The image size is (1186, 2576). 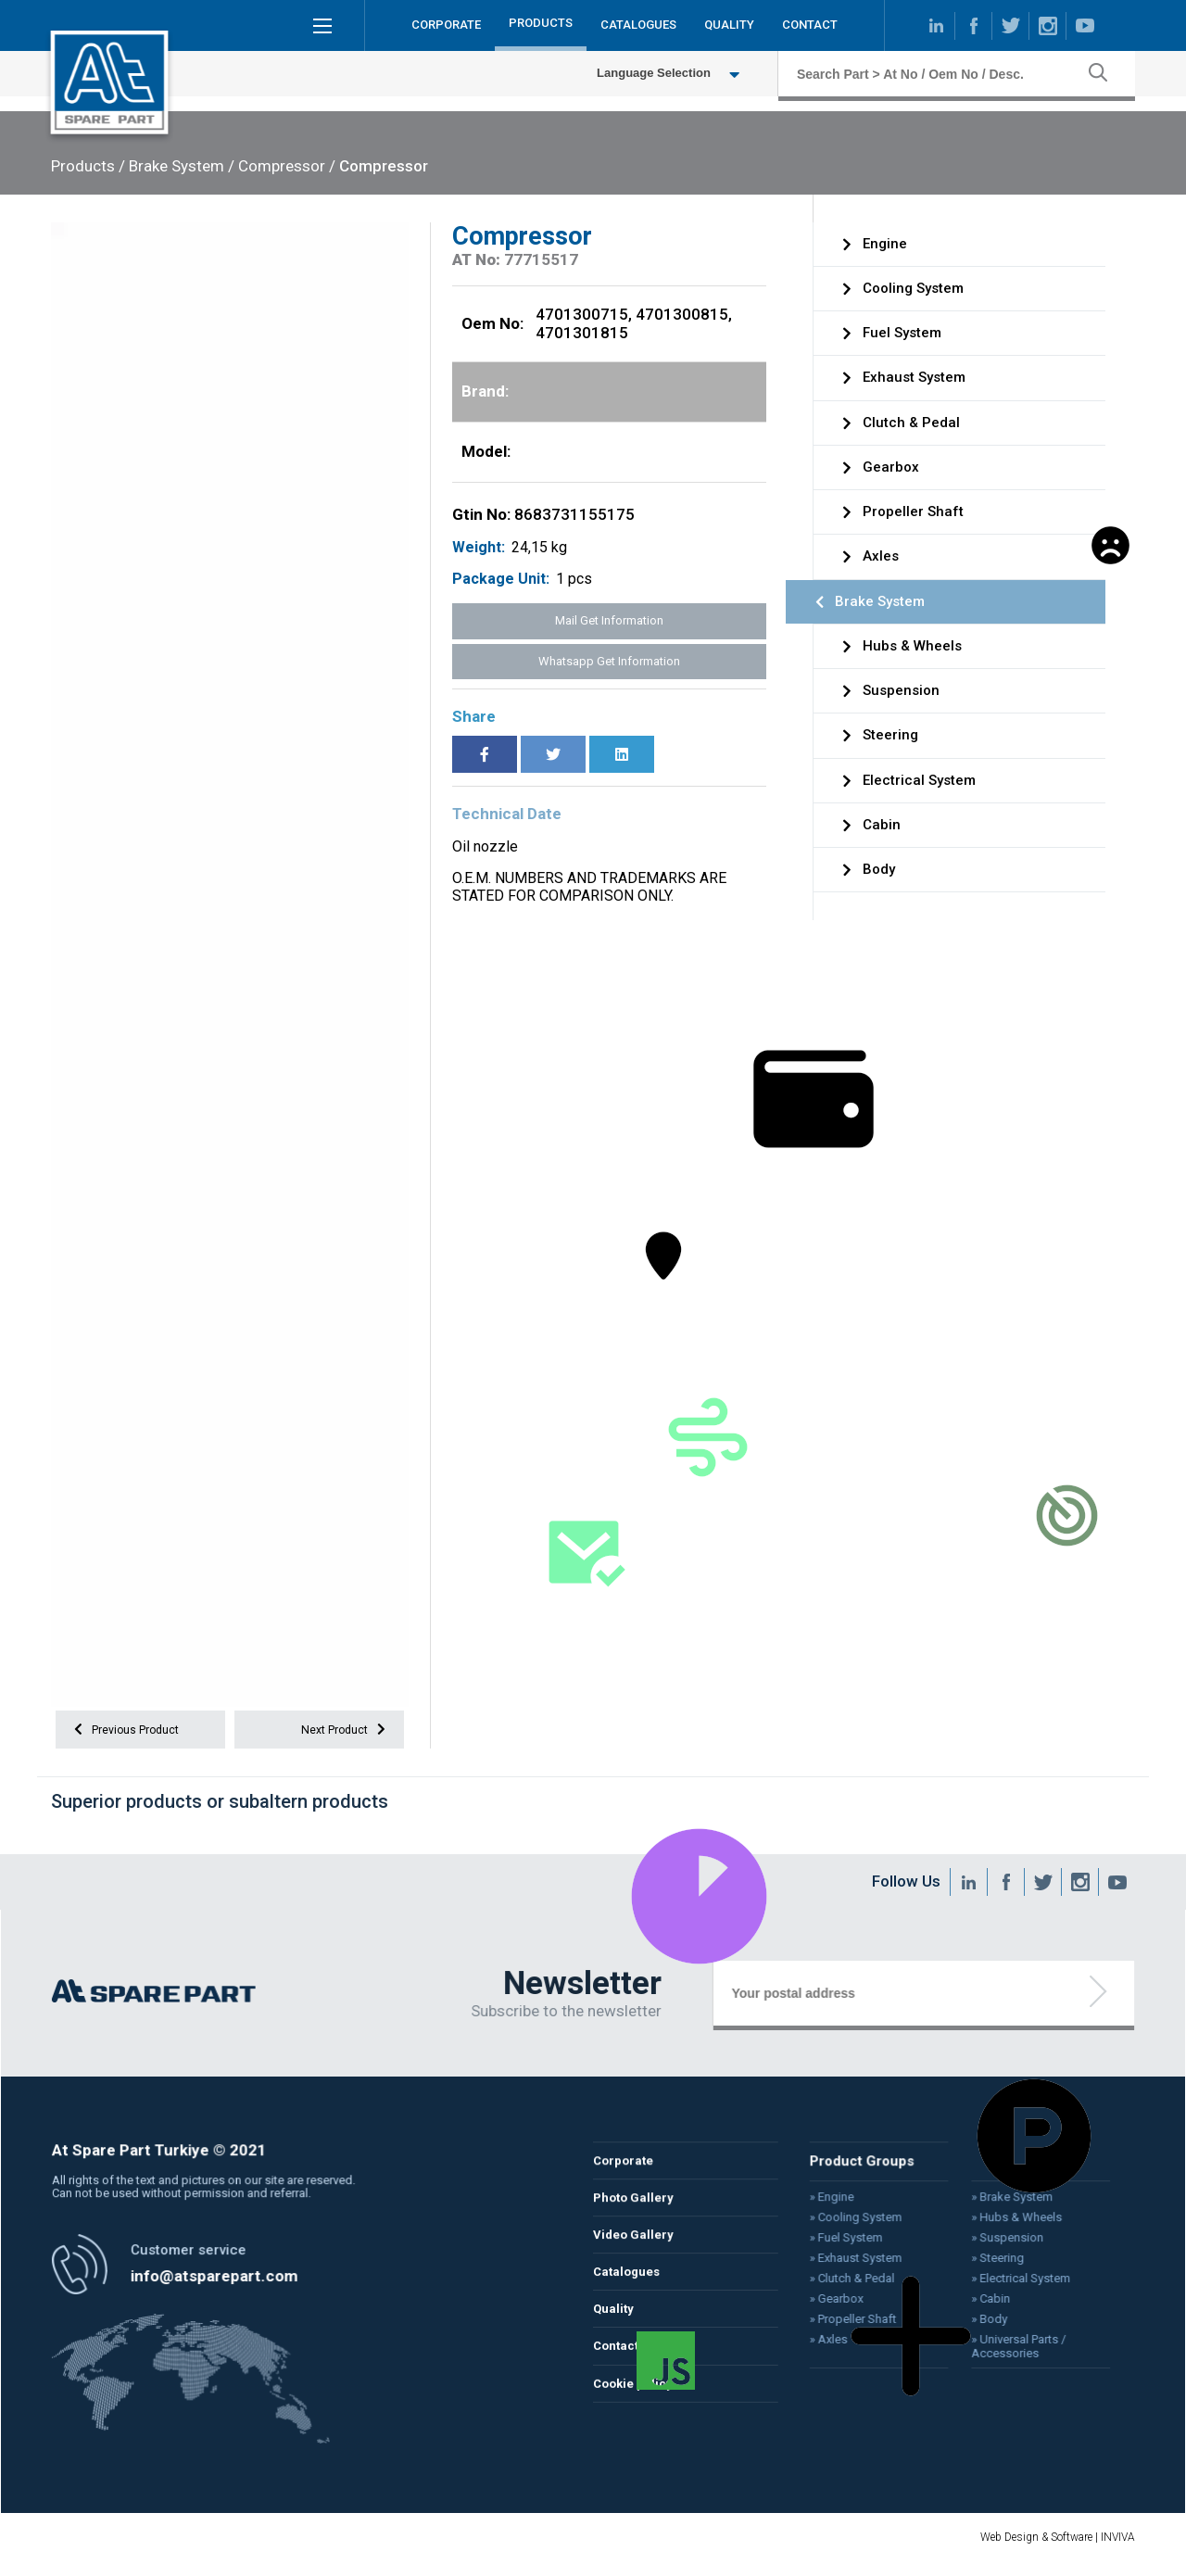 What do you see at coordinates (1034, 2136) in the screenshot?
I see `visit product hunt website or app` at bounding box center [1034, 2136].